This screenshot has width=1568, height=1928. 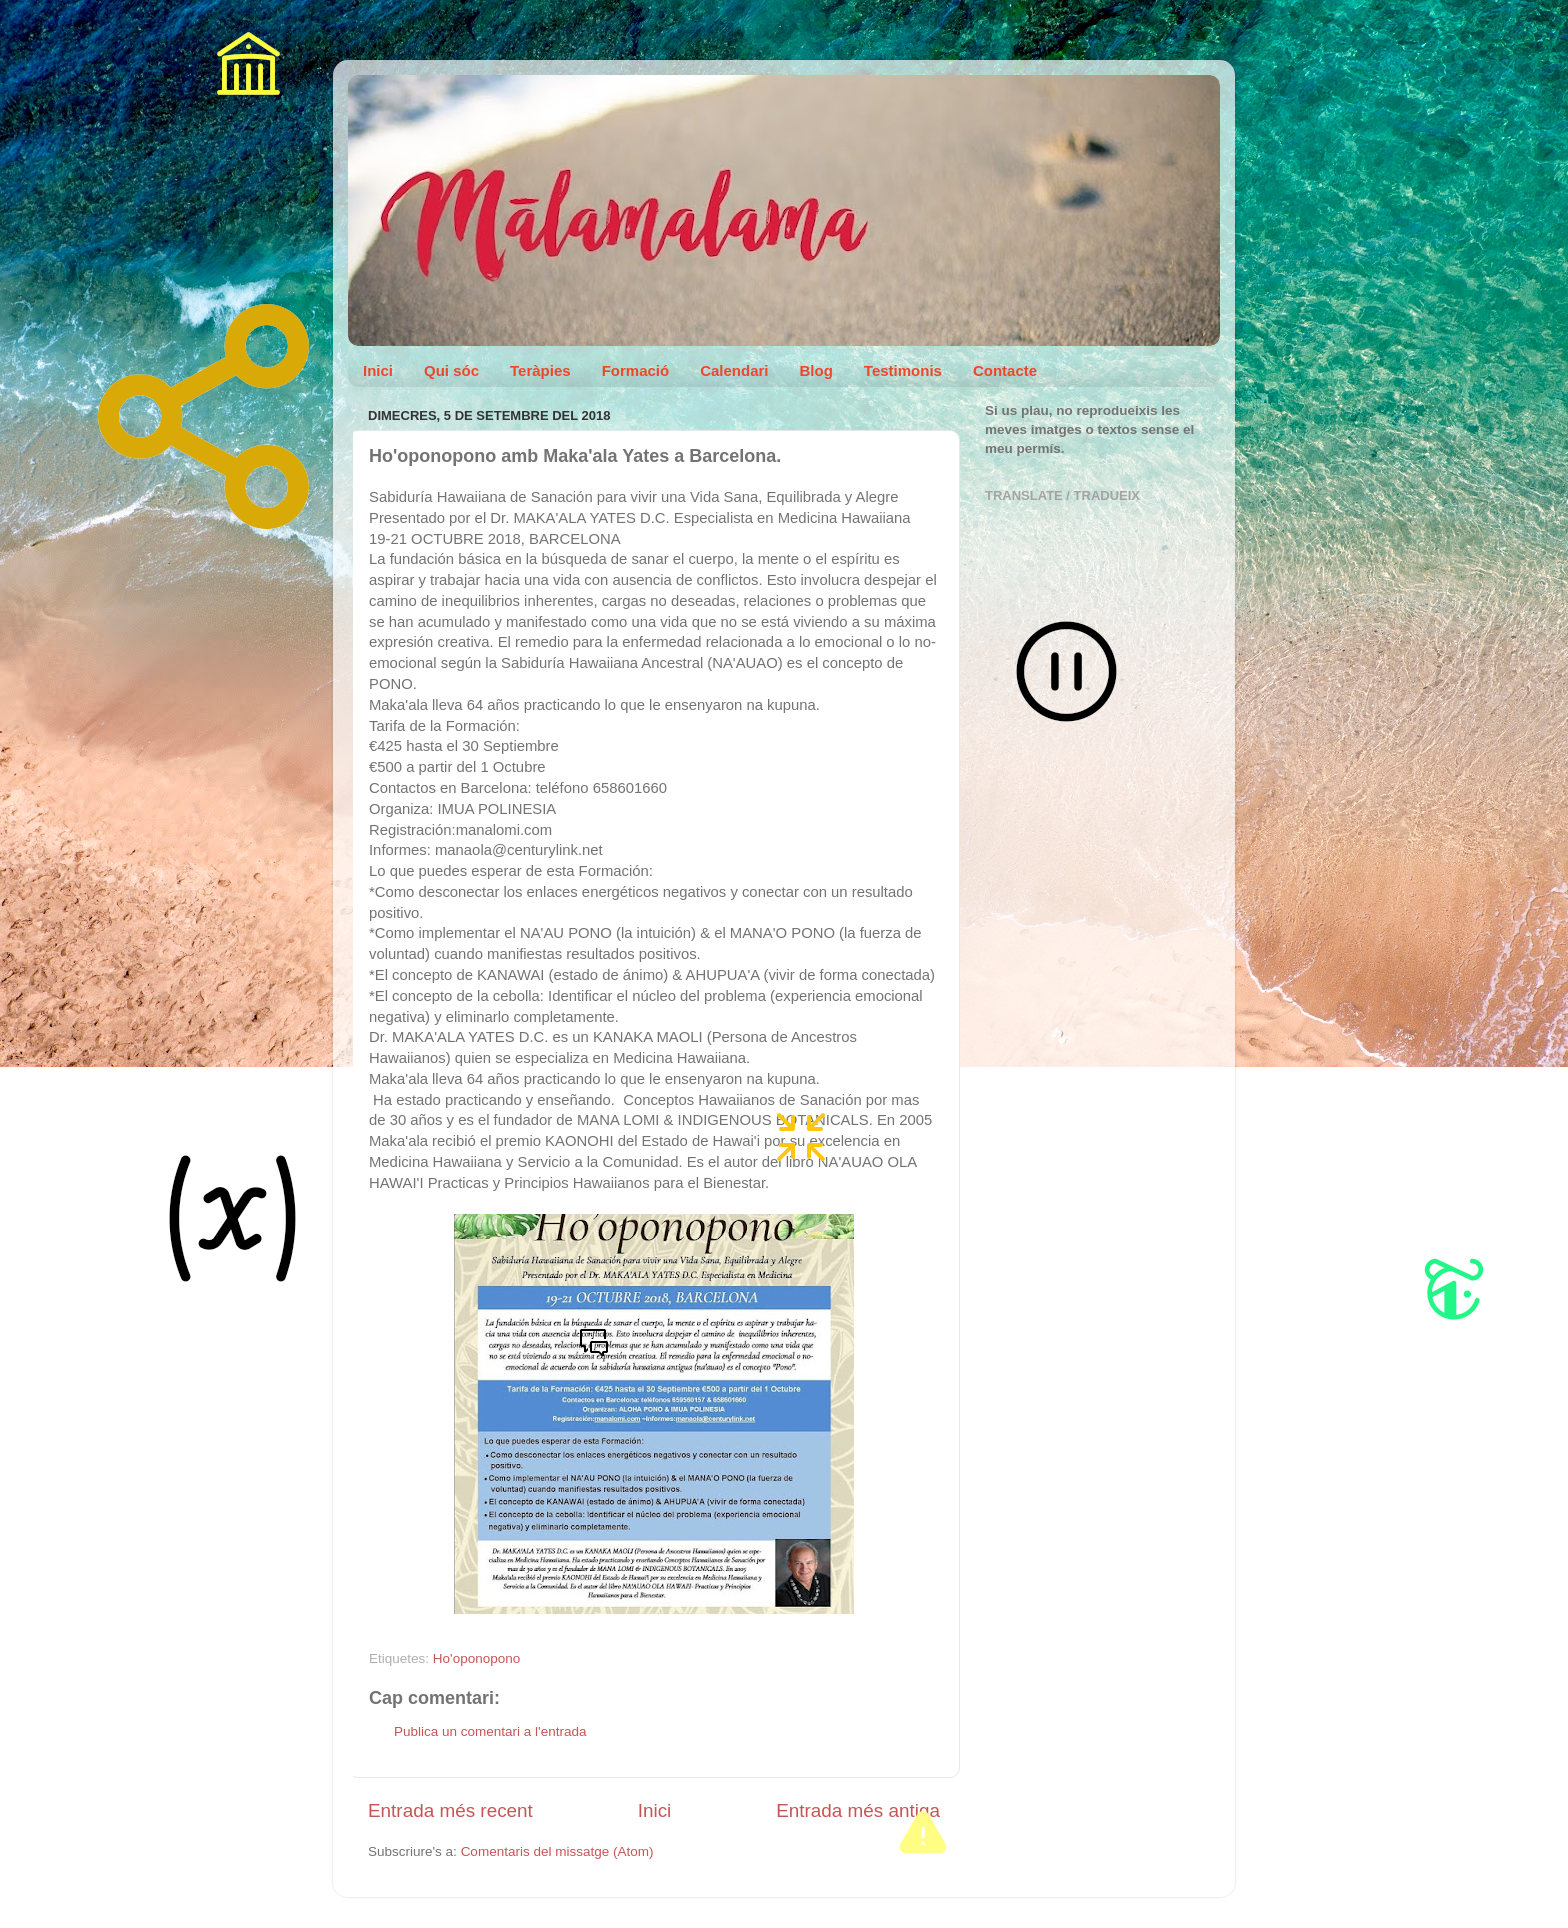 I want to click on share content to other apps or platforms, so click(x=210, y=416).